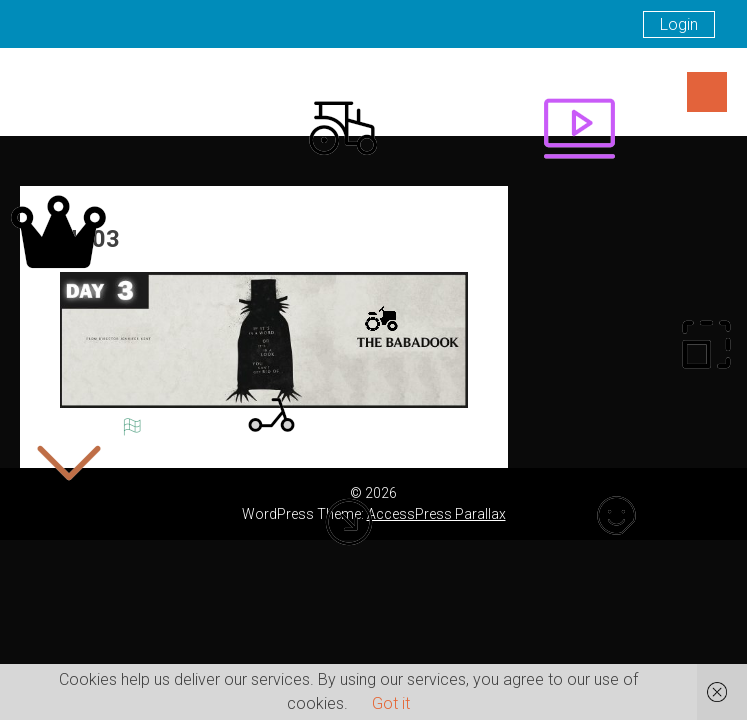 The image size is (747, 720). What do you see at coordinates (579, 128) in the screenshot?
I see `play or watch a video` at bounding box center [579, 128].